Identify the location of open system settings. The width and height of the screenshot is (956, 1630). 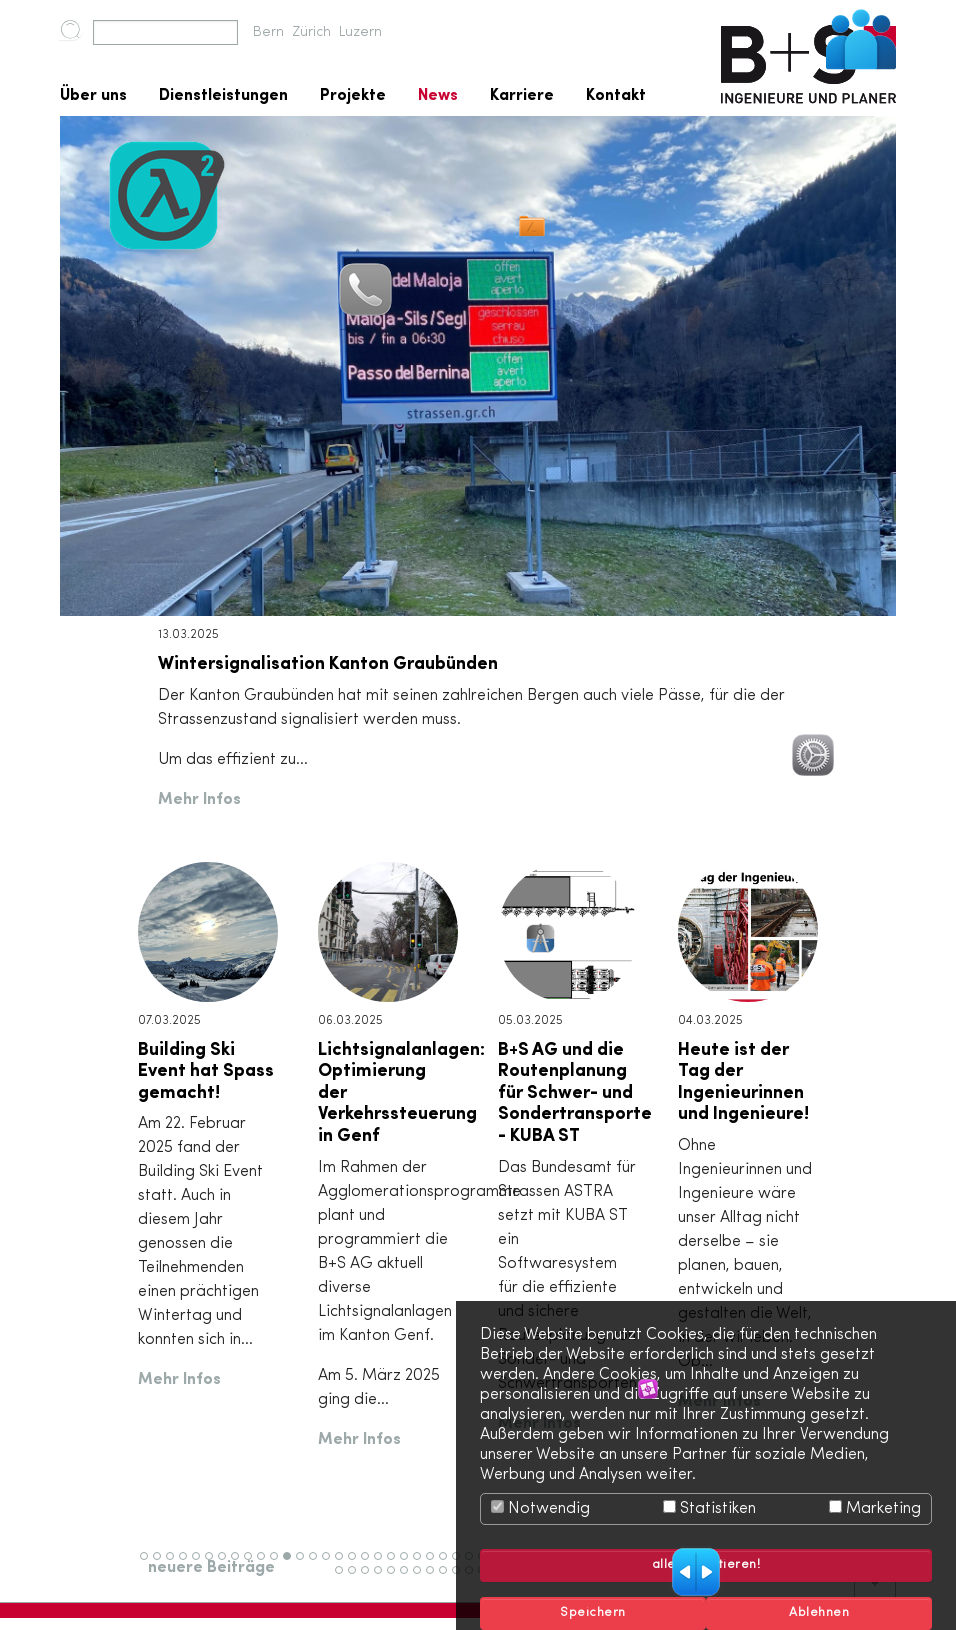
(813, 755).